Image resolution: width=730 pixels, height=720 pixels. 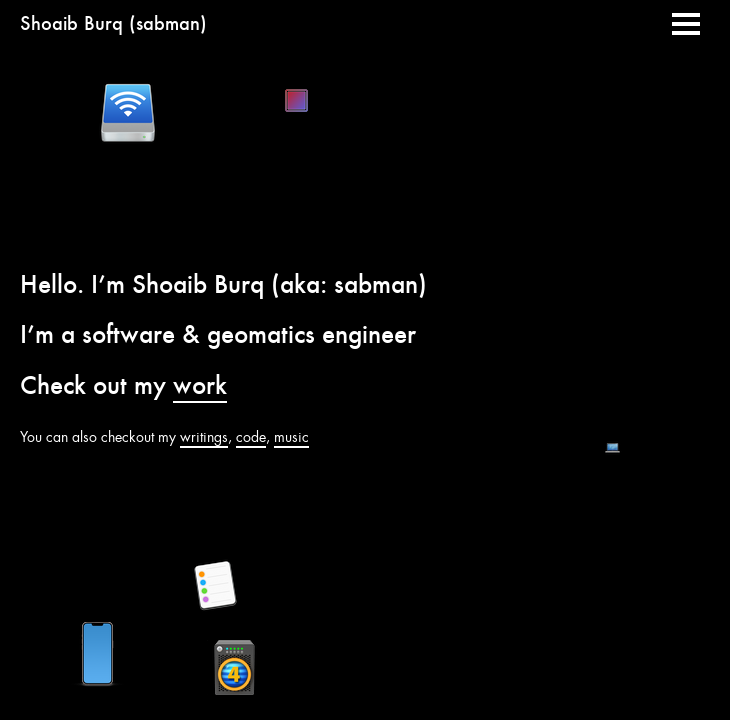 What do you see at coordinates (128, 114) in the screenshot?
I see `access a wireless network drive` at bounding box center [128, 114].